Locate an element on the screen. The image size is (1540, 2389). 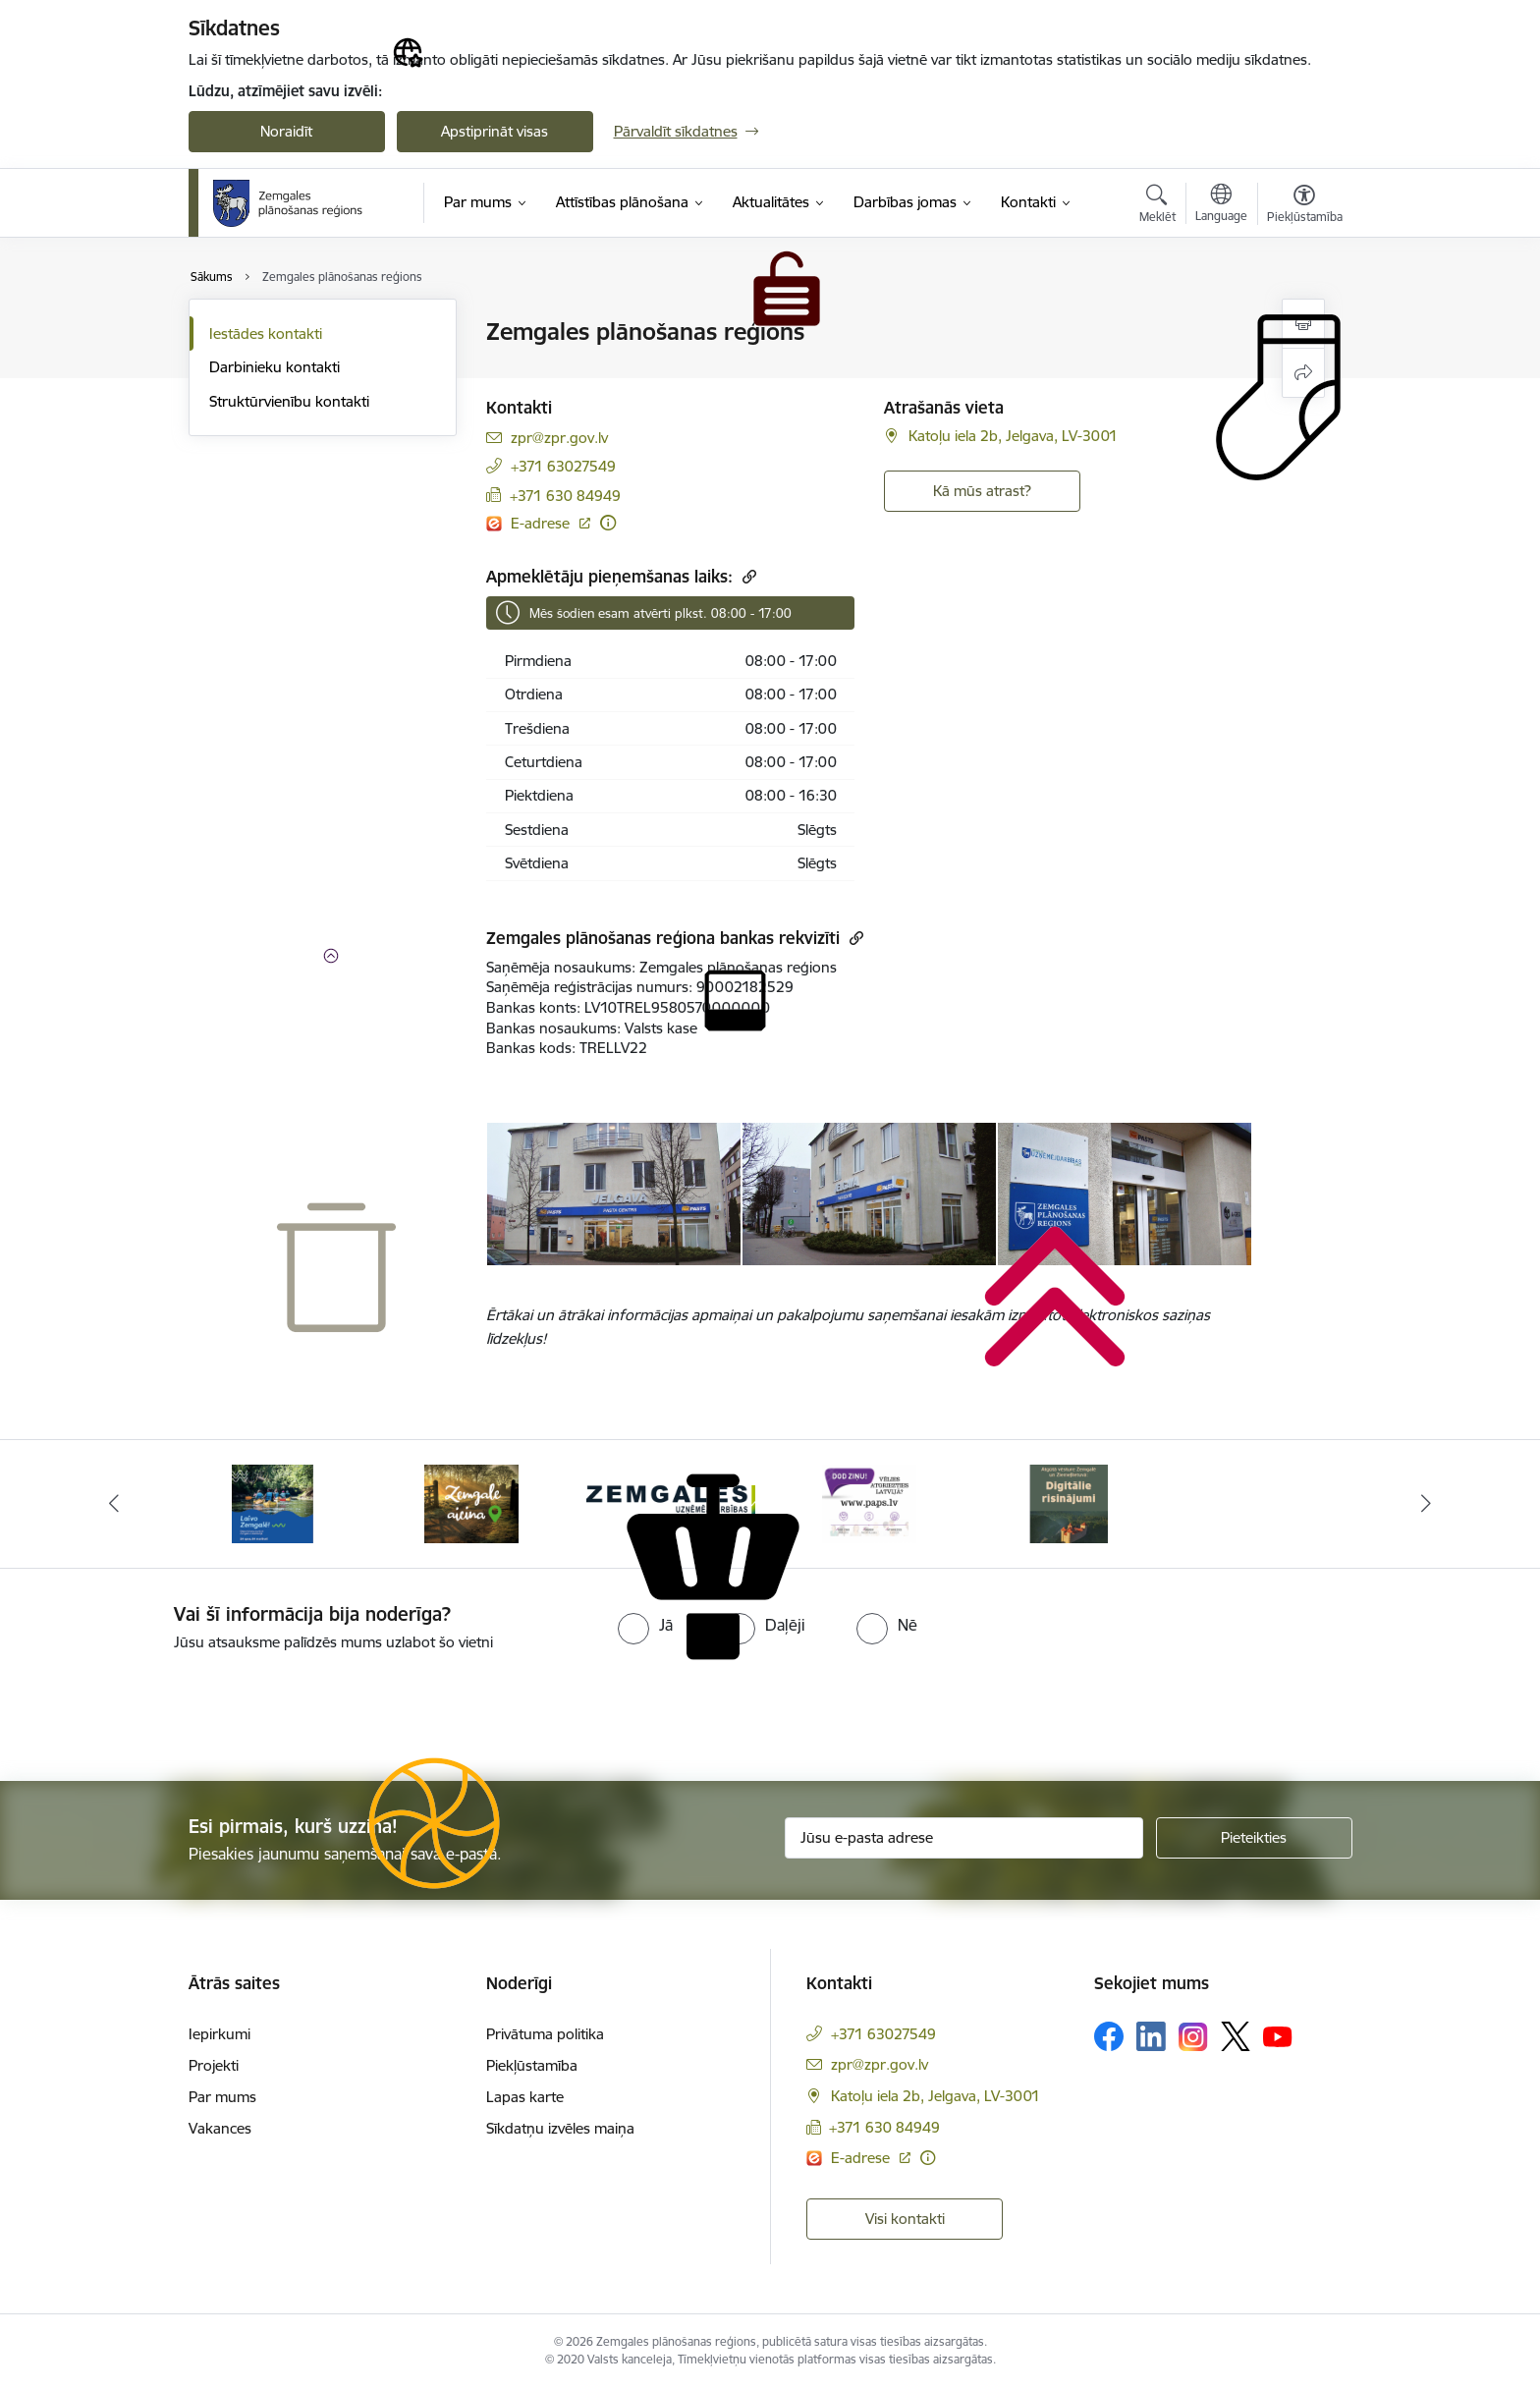
loading content in progress is located at coordinates (434, 1823).